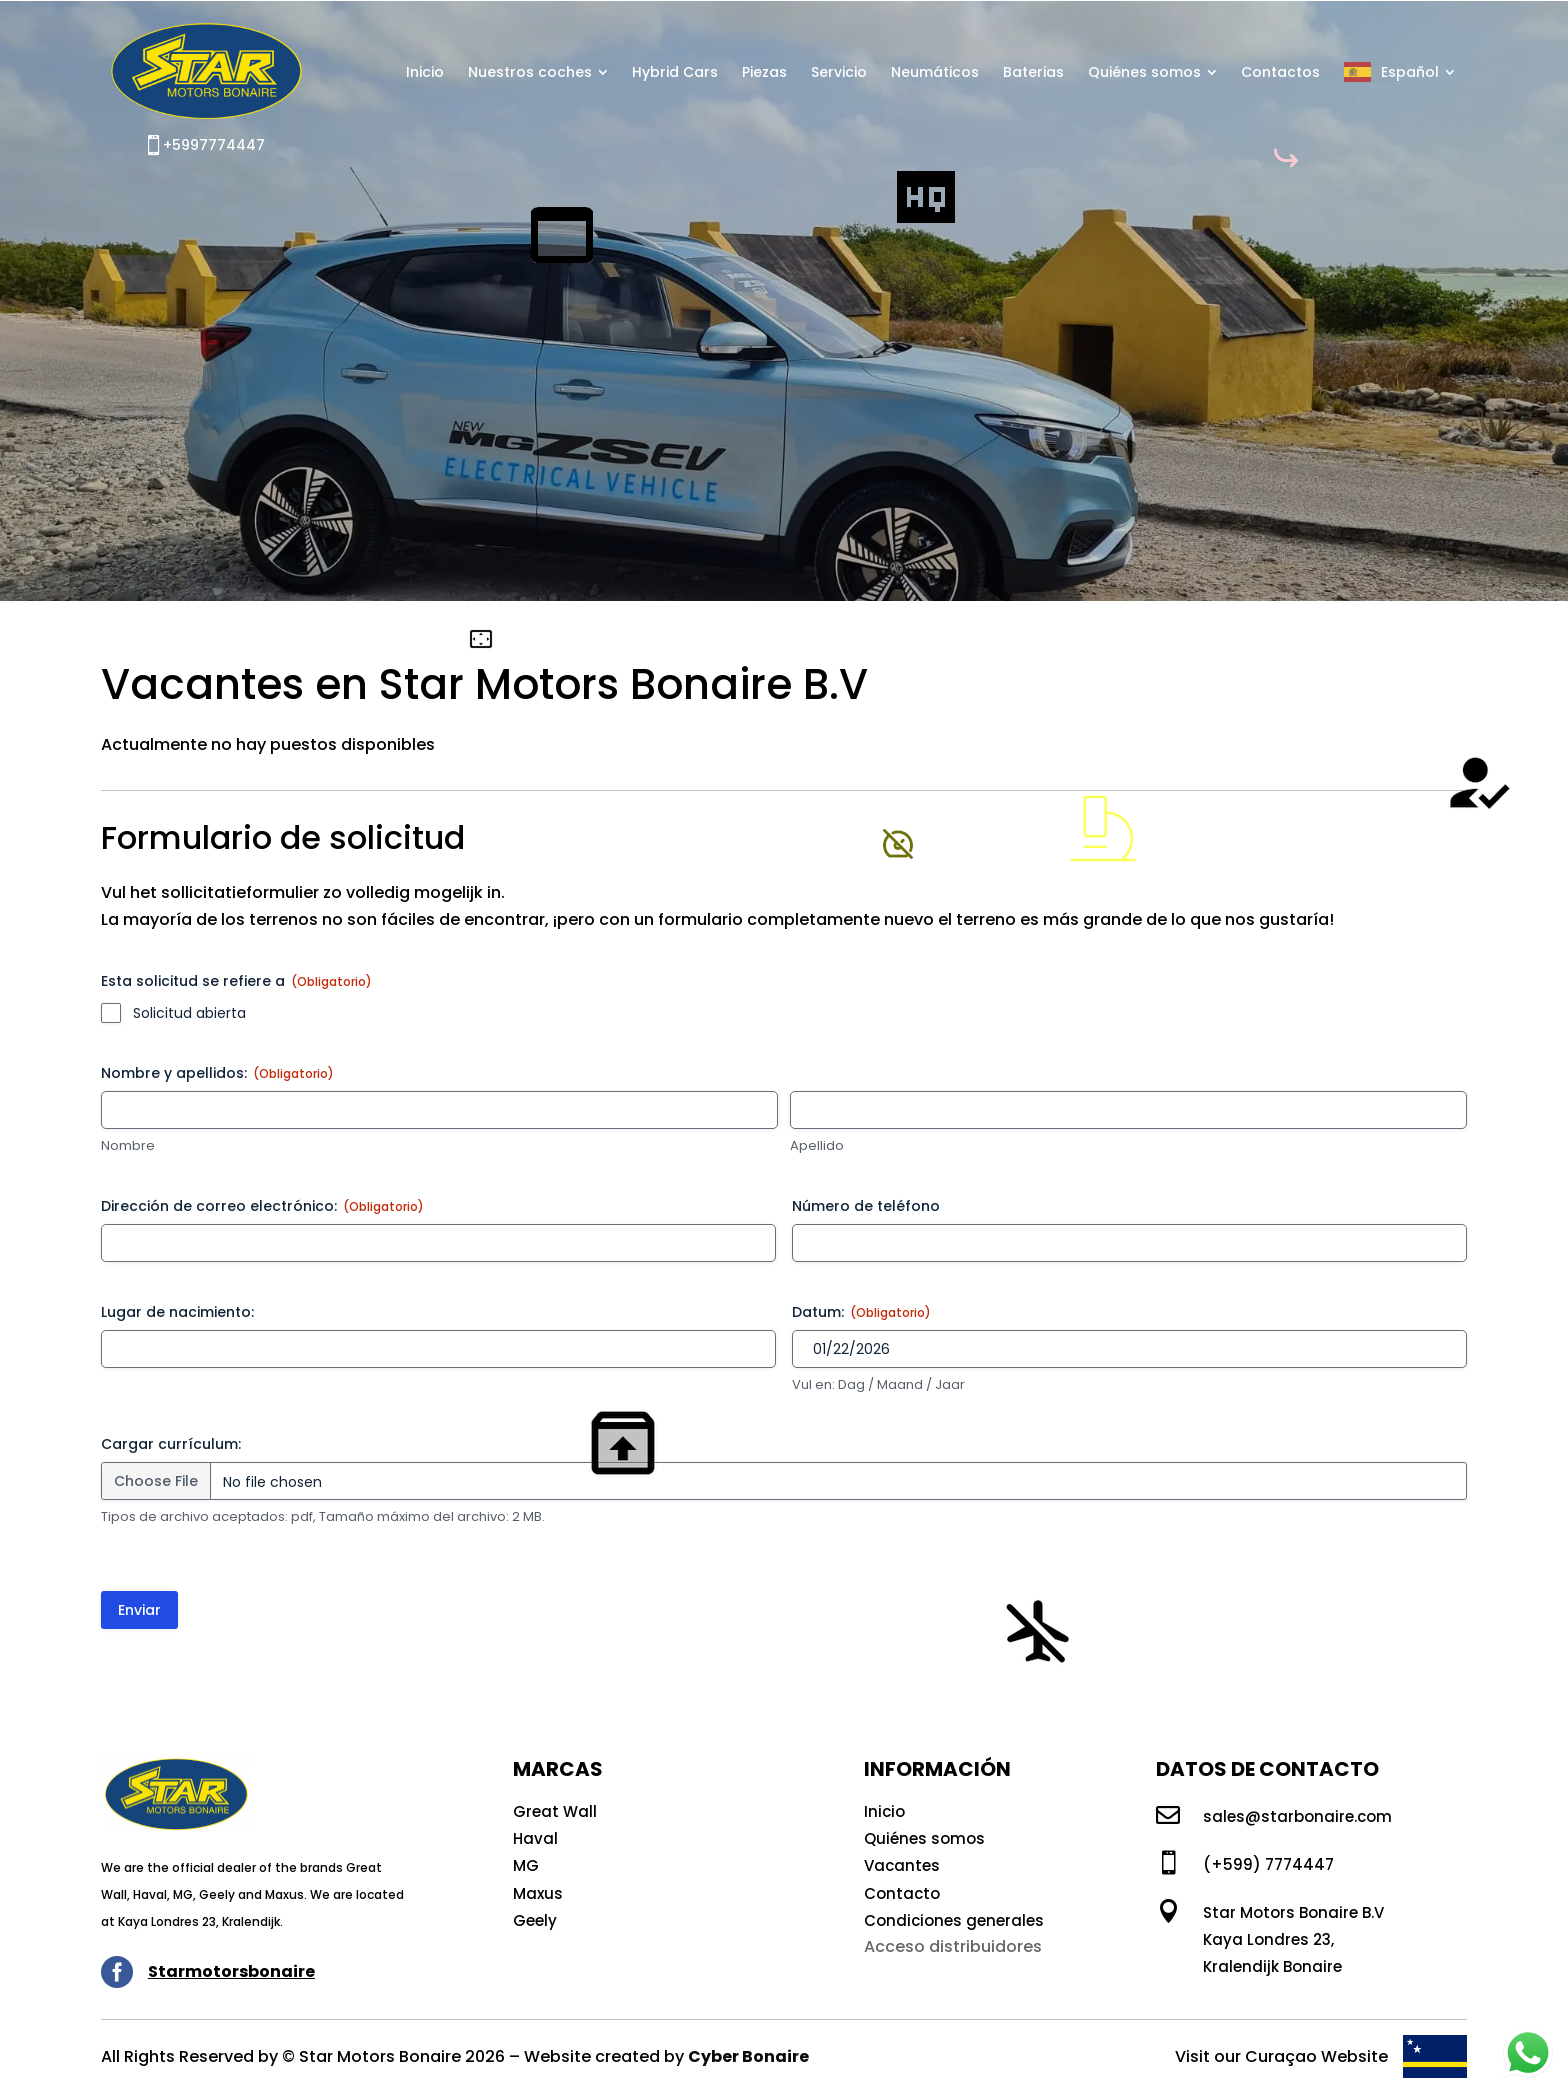 The image size is (1568, 2093). Describe the element at coordinates (562, 235) in the screenshot. I see `open a web browser or web view` at that location.